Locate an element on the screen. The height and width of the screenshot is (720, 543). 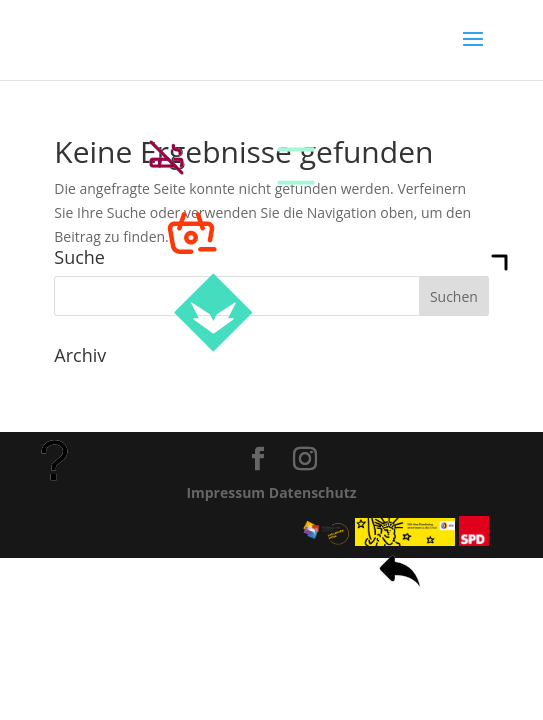
access help or support resources is located at coordinates (54, 461).